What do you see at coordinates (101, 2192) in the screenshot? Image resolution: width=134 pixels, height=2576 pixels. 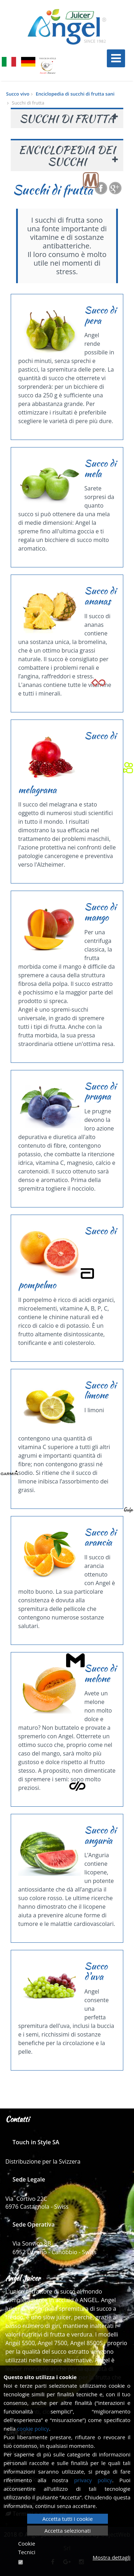 I see `advent of code logo` at bounding box center [101, 2192].